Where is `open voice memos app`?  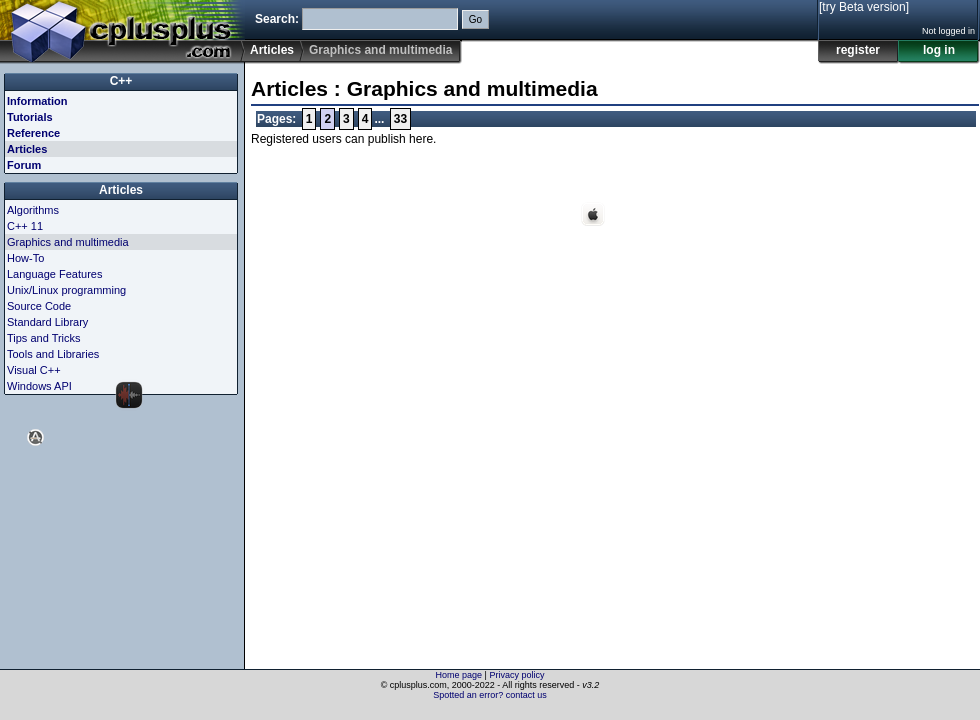 open voice memos app is located at coordinates (129, 395).